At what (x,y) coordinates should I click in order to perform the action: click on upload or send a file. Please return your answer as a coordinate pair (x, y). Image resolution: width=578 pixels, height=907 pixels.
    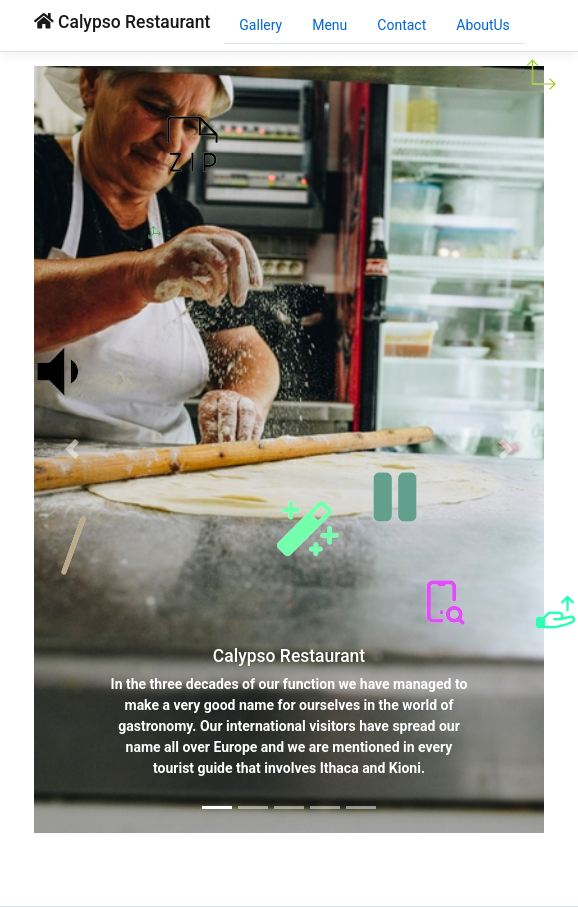
    Looking at the image, I should click on (557, 614).